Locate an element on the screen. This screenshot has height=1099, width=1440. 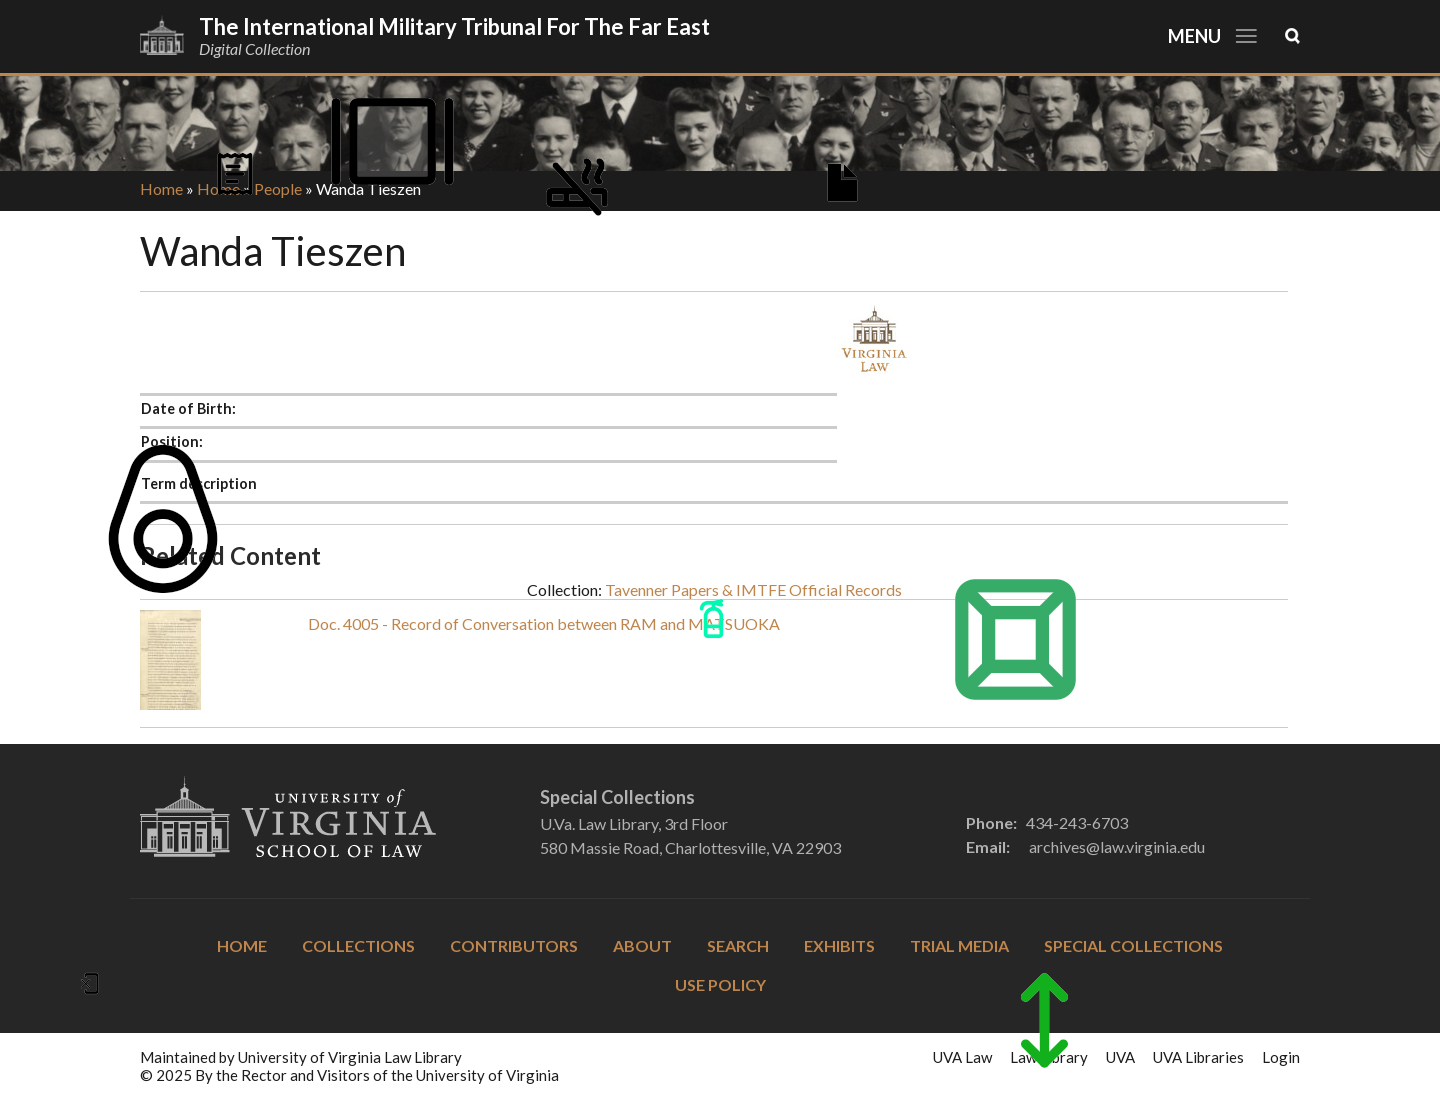
inspect element box model in developer tools is located at coordinates (1015, 639).